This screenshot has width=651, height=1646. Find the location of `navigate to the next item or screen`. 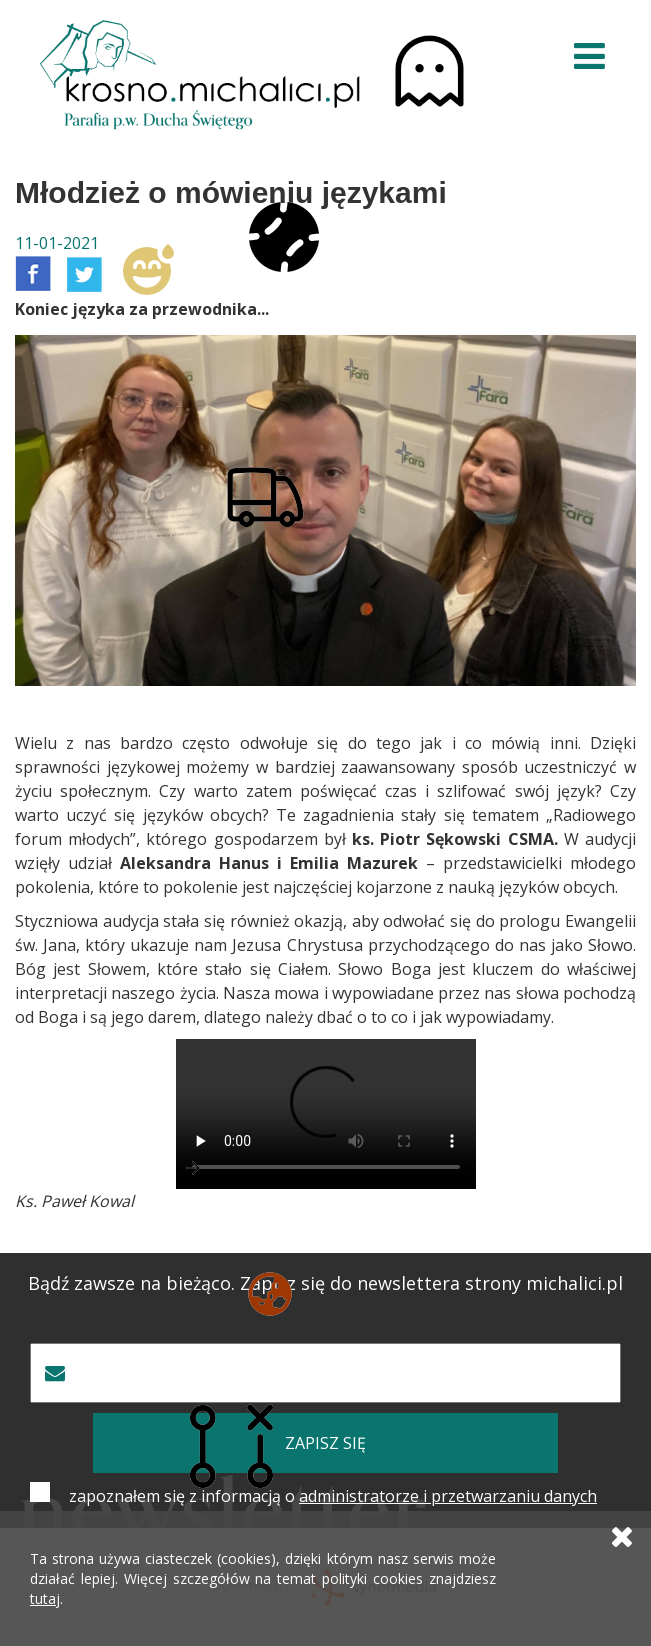

navigate to the next item or screen is located at coordinates (193, 1168).